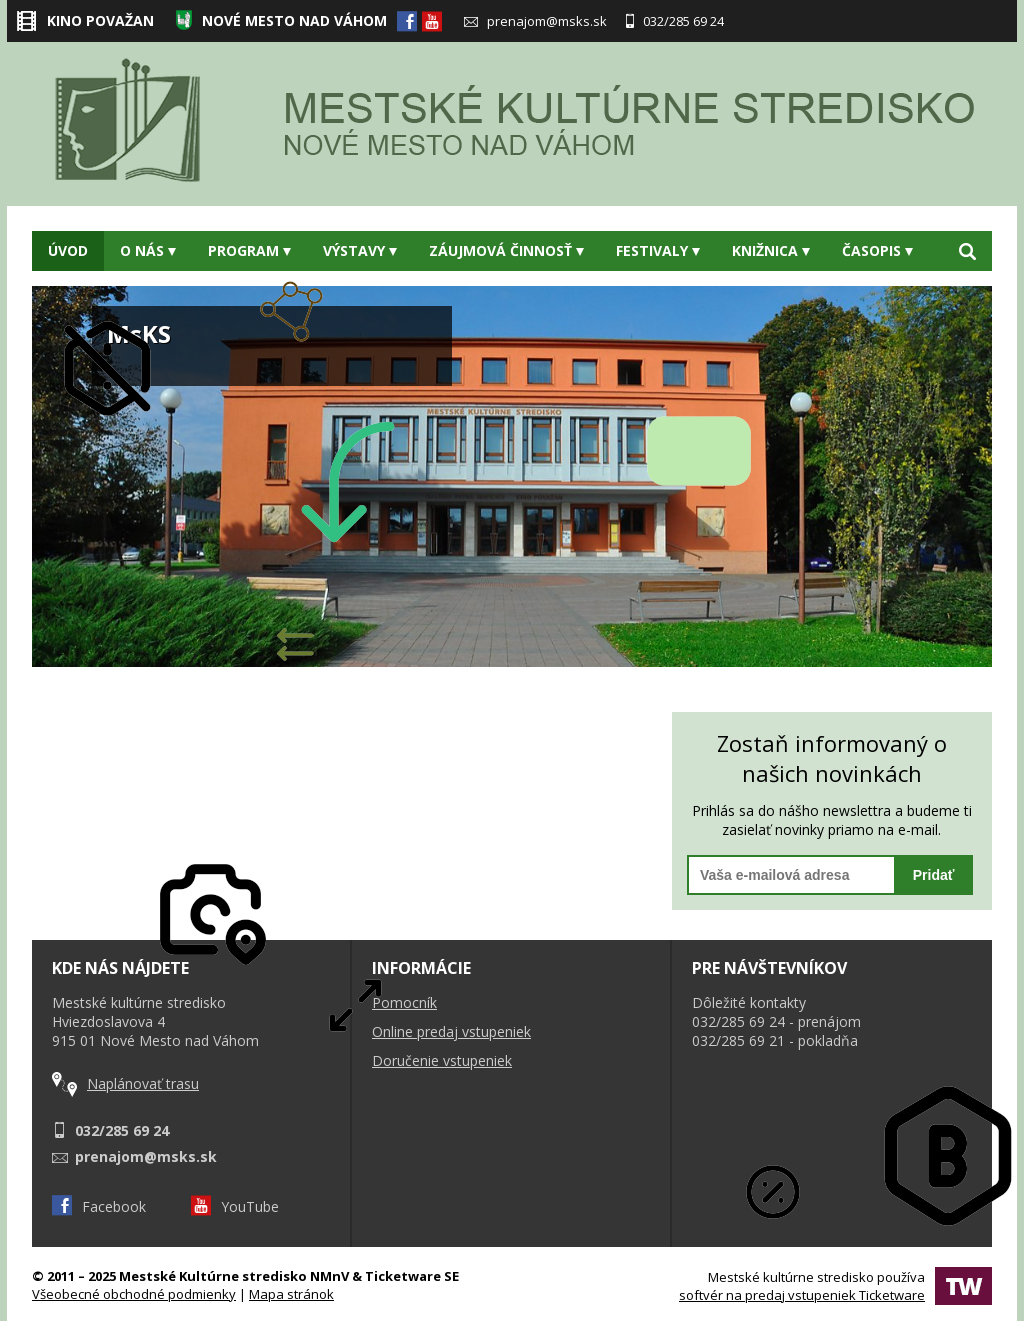 The width and height of the screenshot is (1024, 1321). Describe the element at coordinates (348, 482) in the screenshot. I see `go back and down in navigation` at that location.